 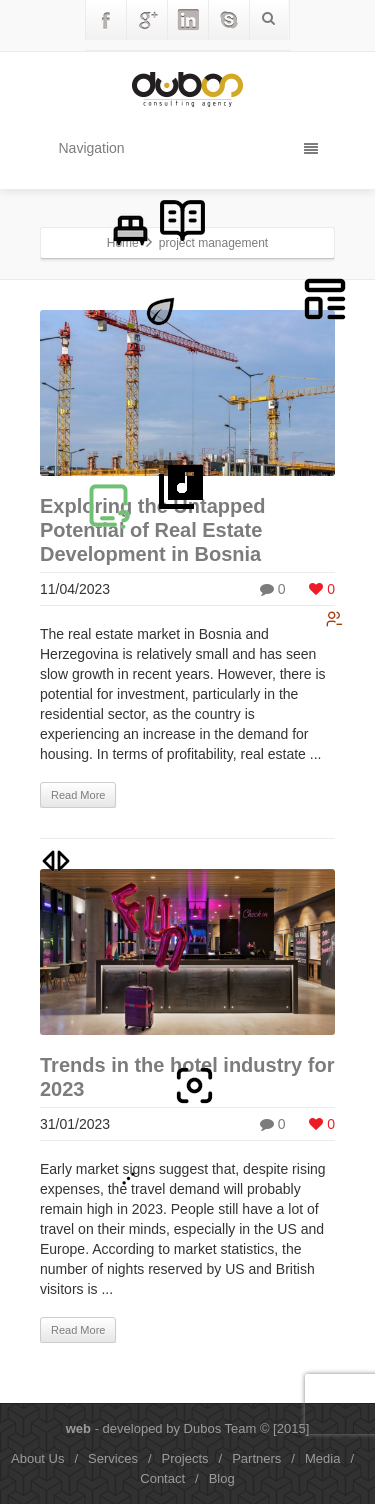 What do you see at coordinates (182, 220) in the screenshot?
I see `view document or ebook reader` at bounding box center [182, 220].